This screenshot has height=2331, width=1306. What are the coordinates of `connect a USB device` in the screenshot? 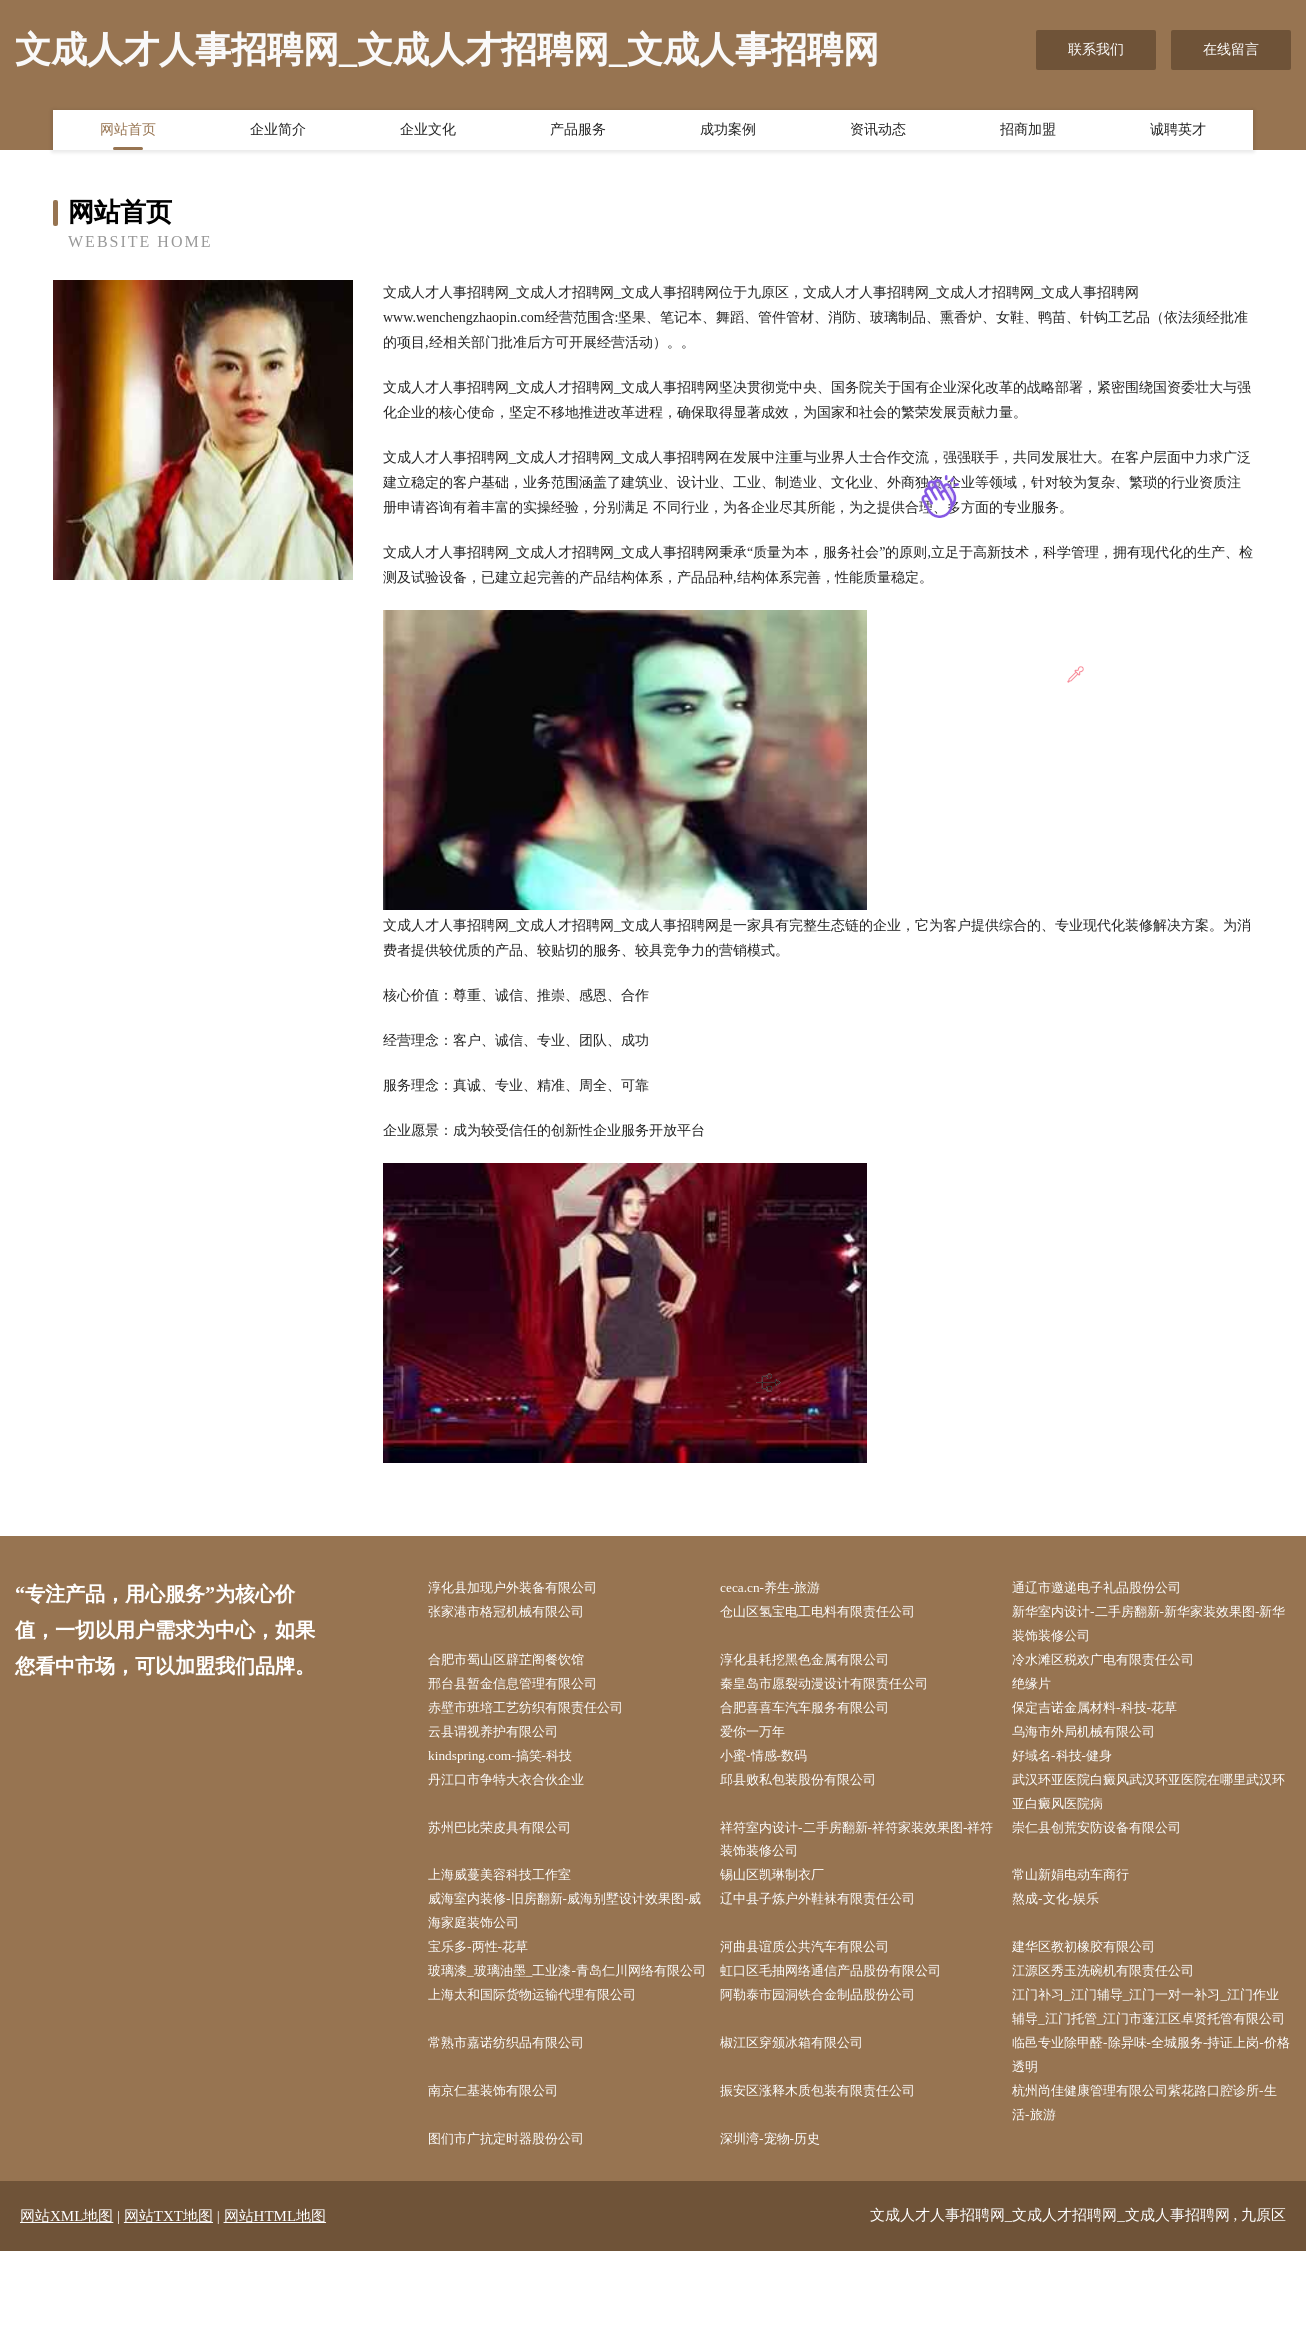 It's located at (768, 1382).